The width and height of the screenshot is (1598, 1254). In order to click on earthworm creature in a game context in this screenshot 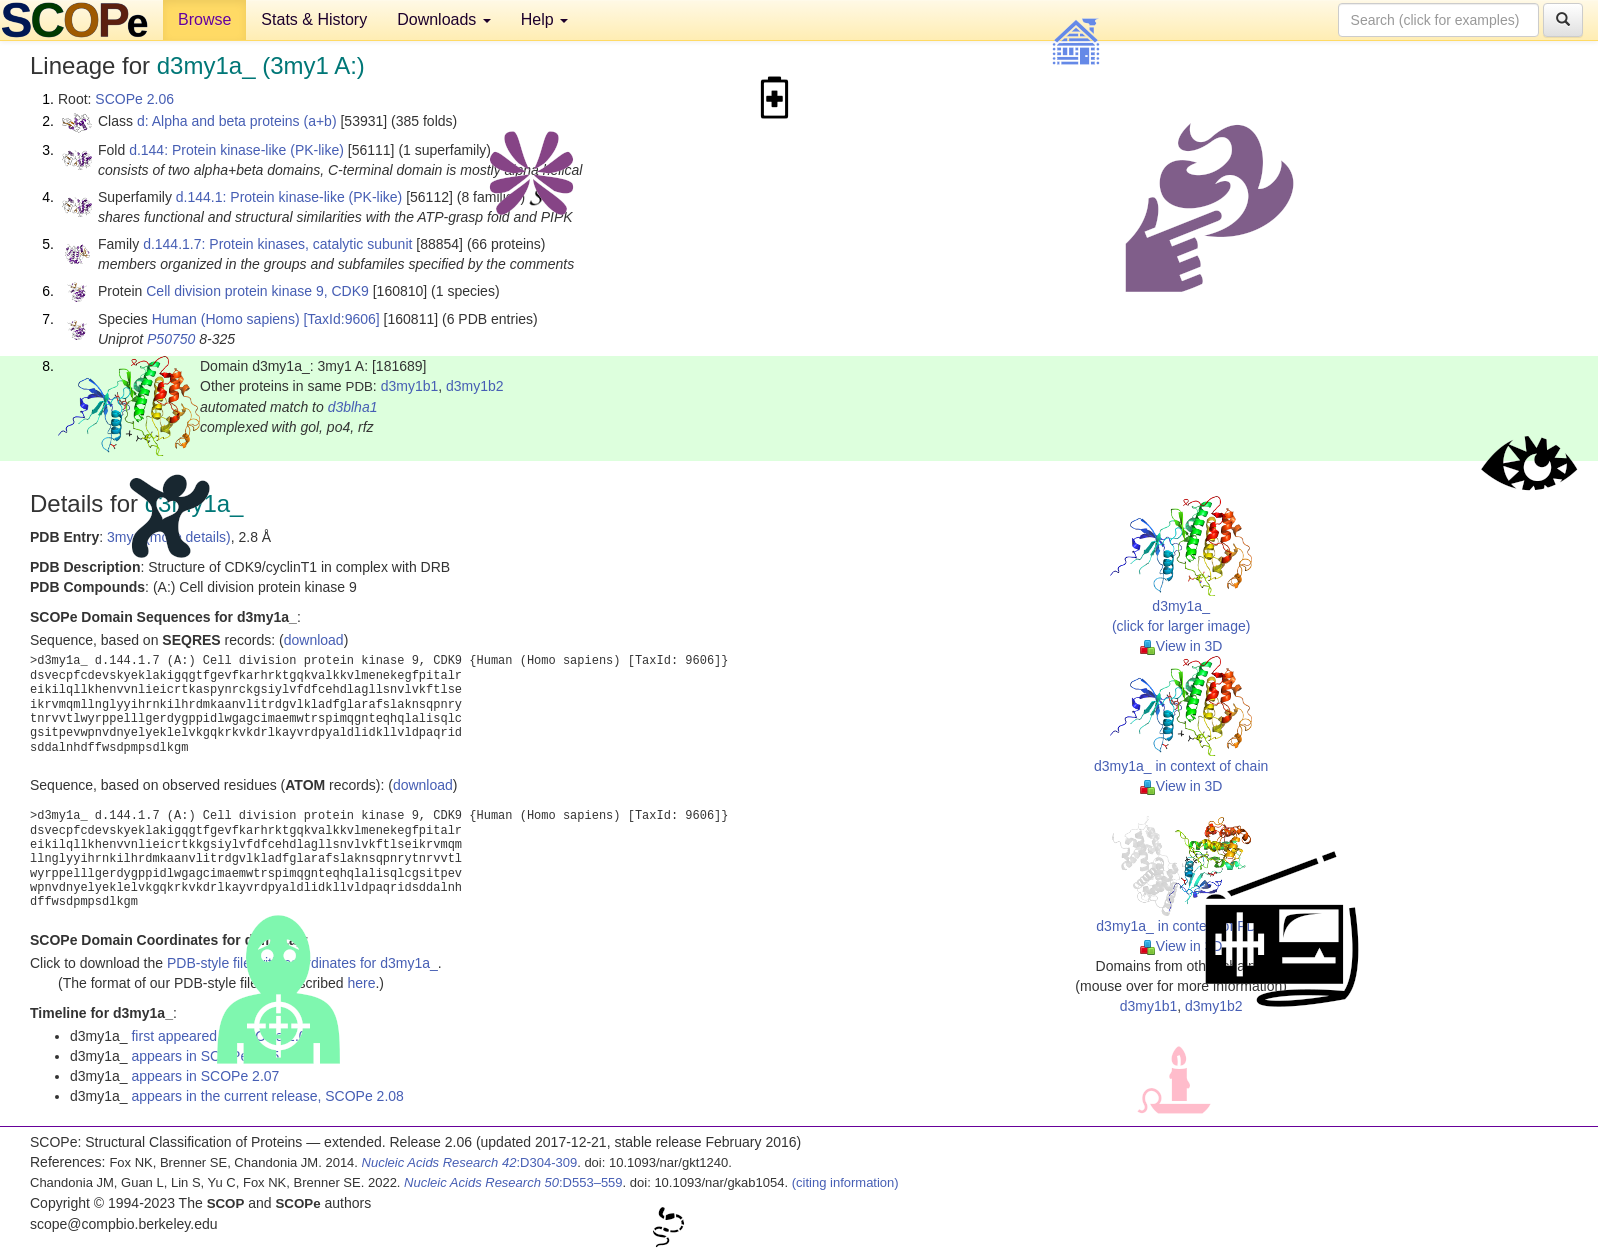, I will do `click(668, 1227)`.